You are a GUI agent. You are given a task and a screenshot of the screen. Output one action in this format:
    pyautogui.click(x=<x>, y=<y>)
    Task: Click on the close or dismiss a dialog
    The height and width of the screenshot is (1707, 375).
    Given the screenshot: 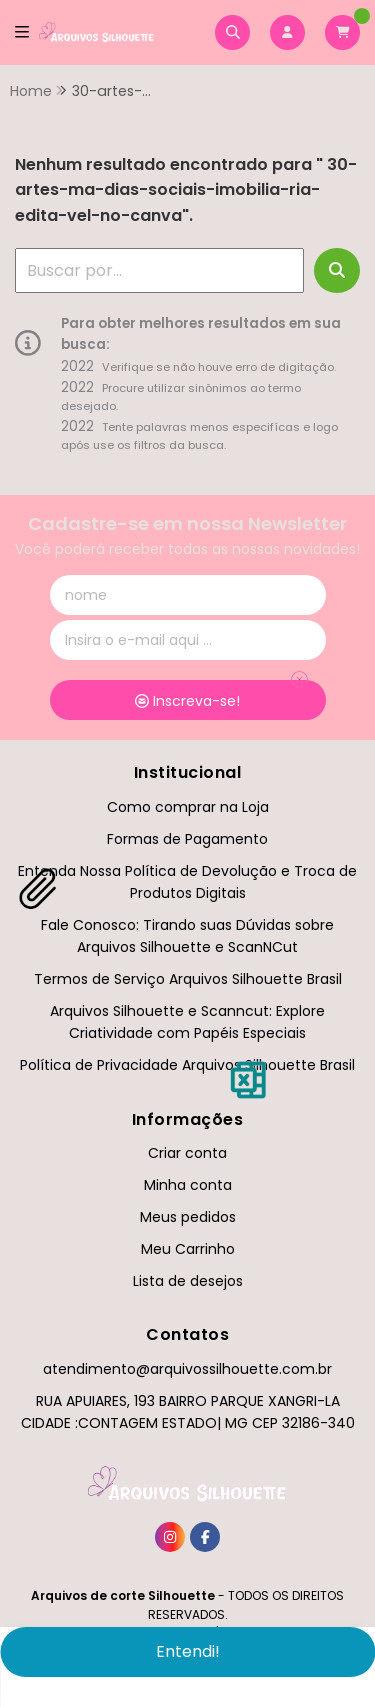 What is the action you would take?
    pyautogui.click(x=299, y=679)
    